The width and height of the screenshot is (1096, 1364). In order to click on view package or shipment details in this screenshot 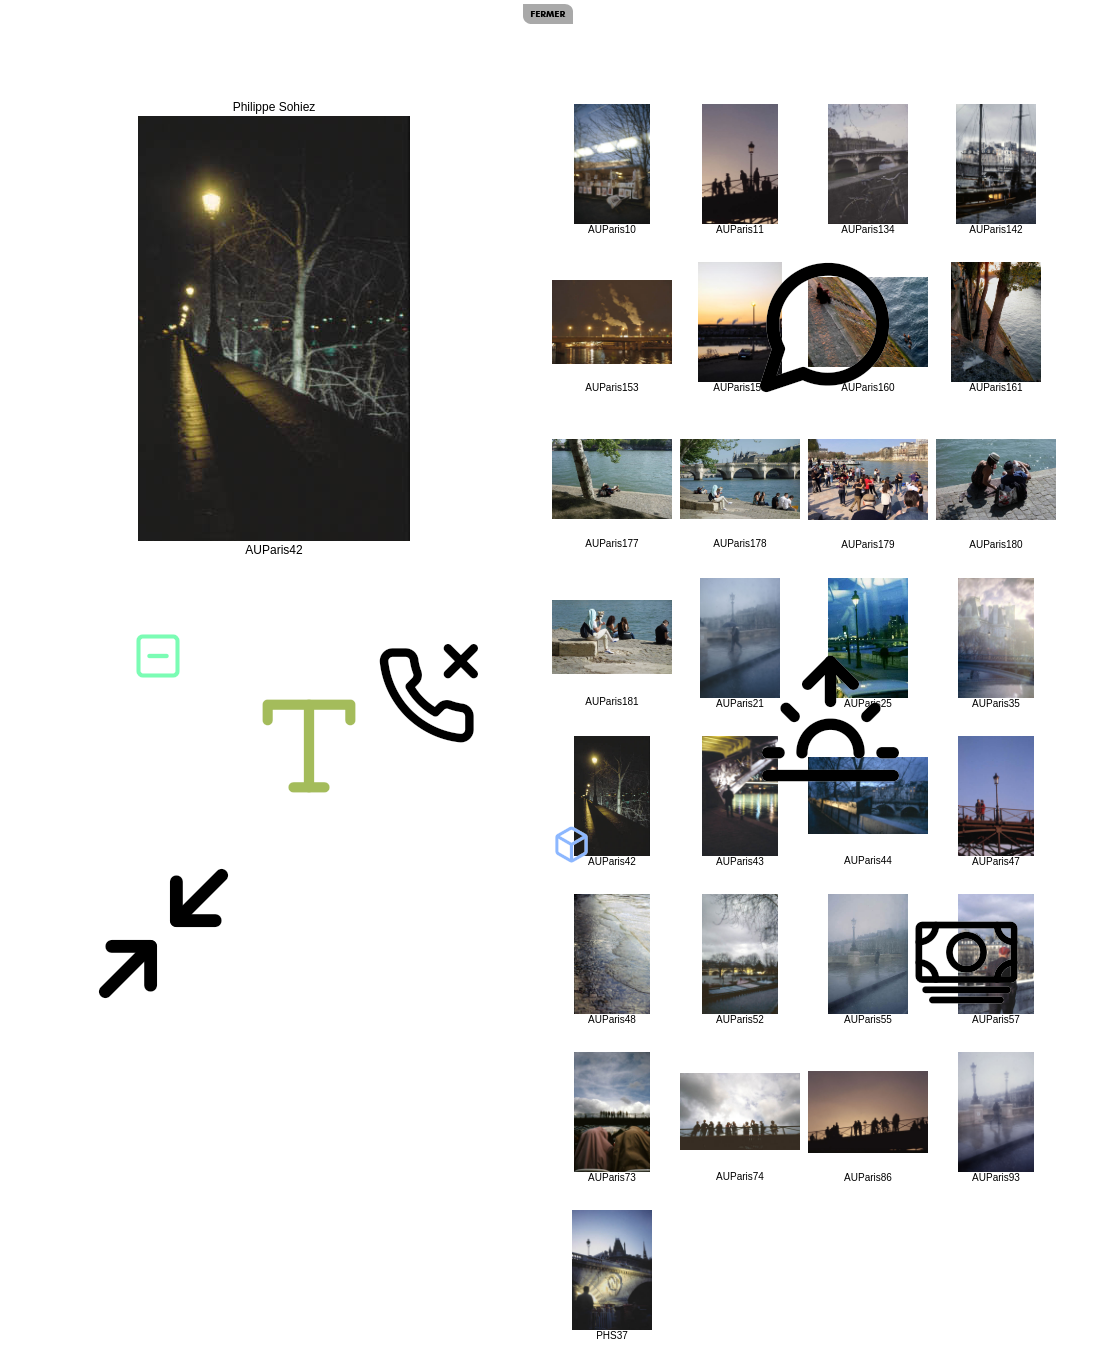, I will do `click(571, 844)`.